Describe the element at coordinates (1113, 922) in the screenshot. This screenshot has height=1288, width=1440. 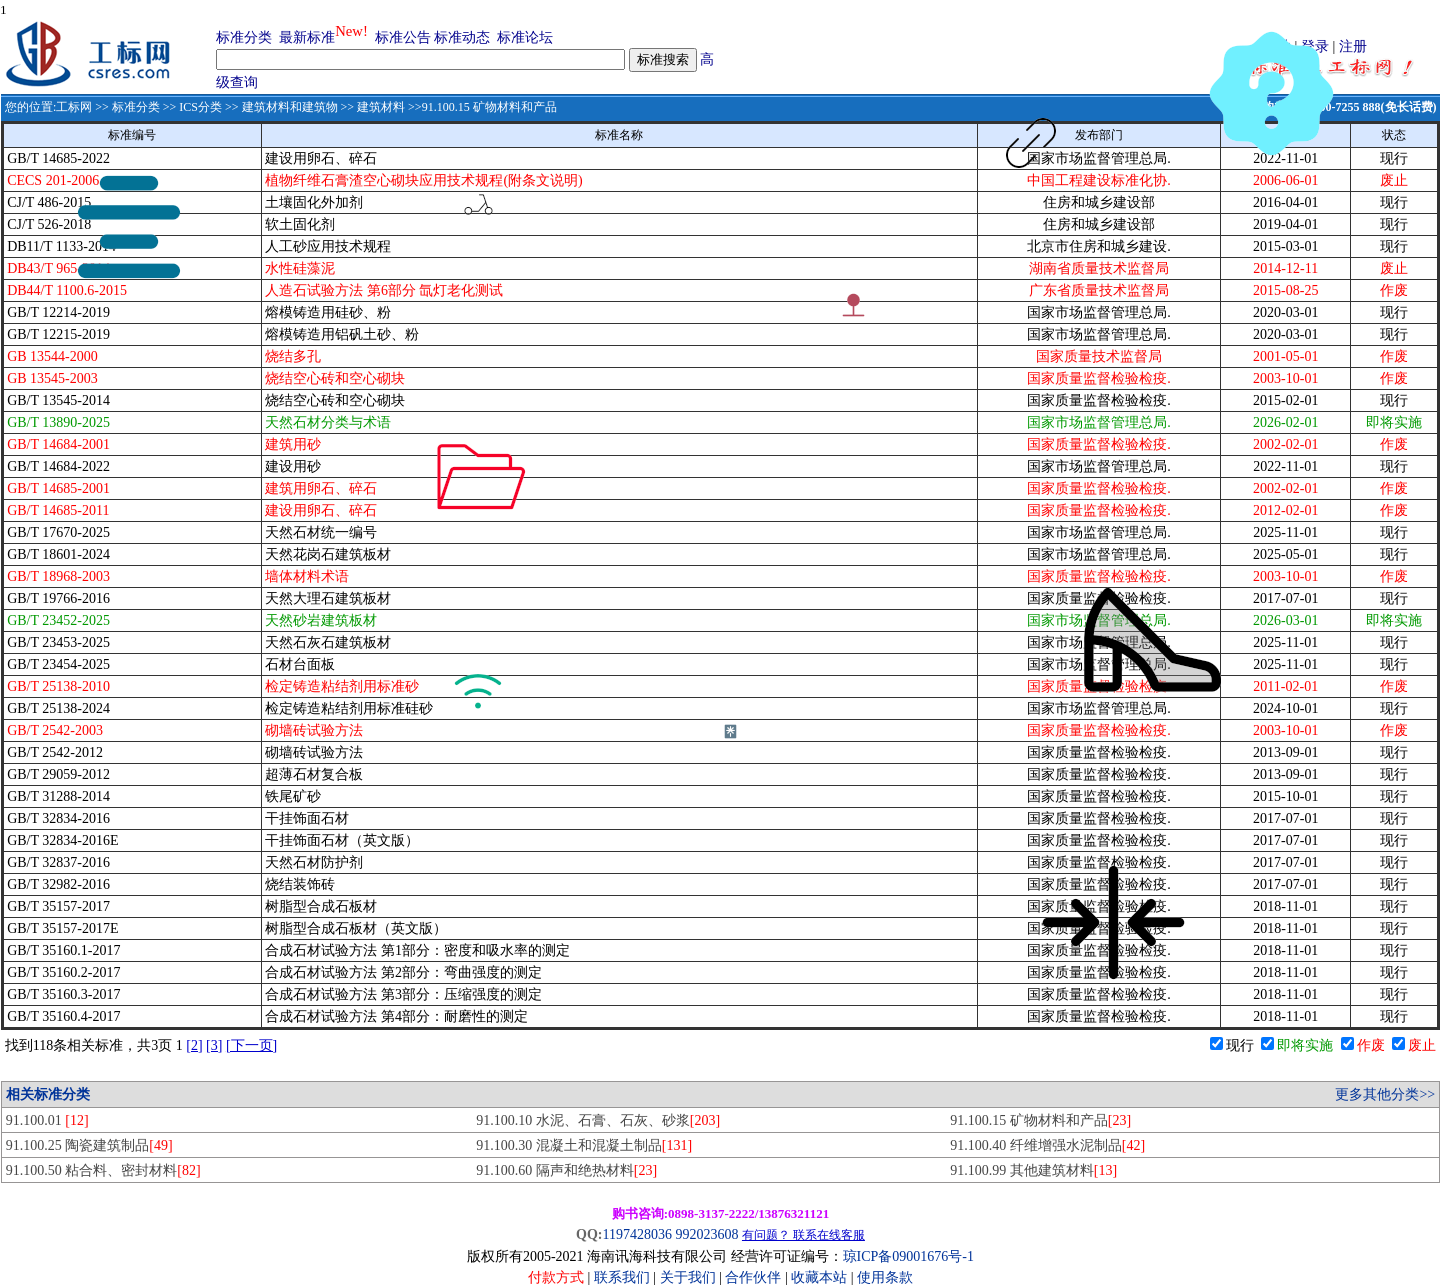
I see `collapse or minimize horizontal content` at that location.